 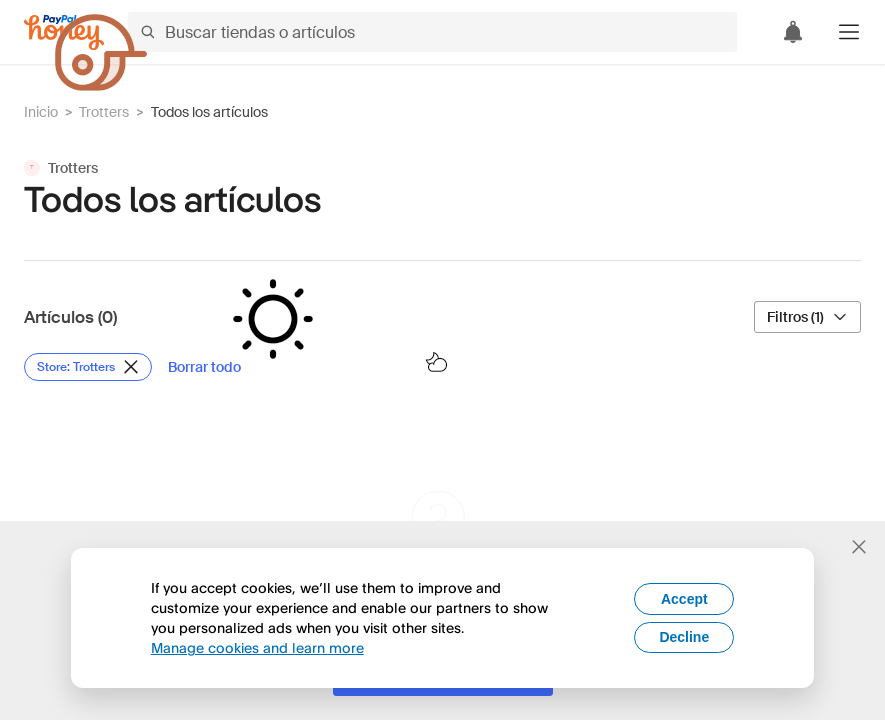 What do you see at coordinates (273, 319) in the screenshot?
I see `reduce screen brightness` at bounding box center [273, 319].